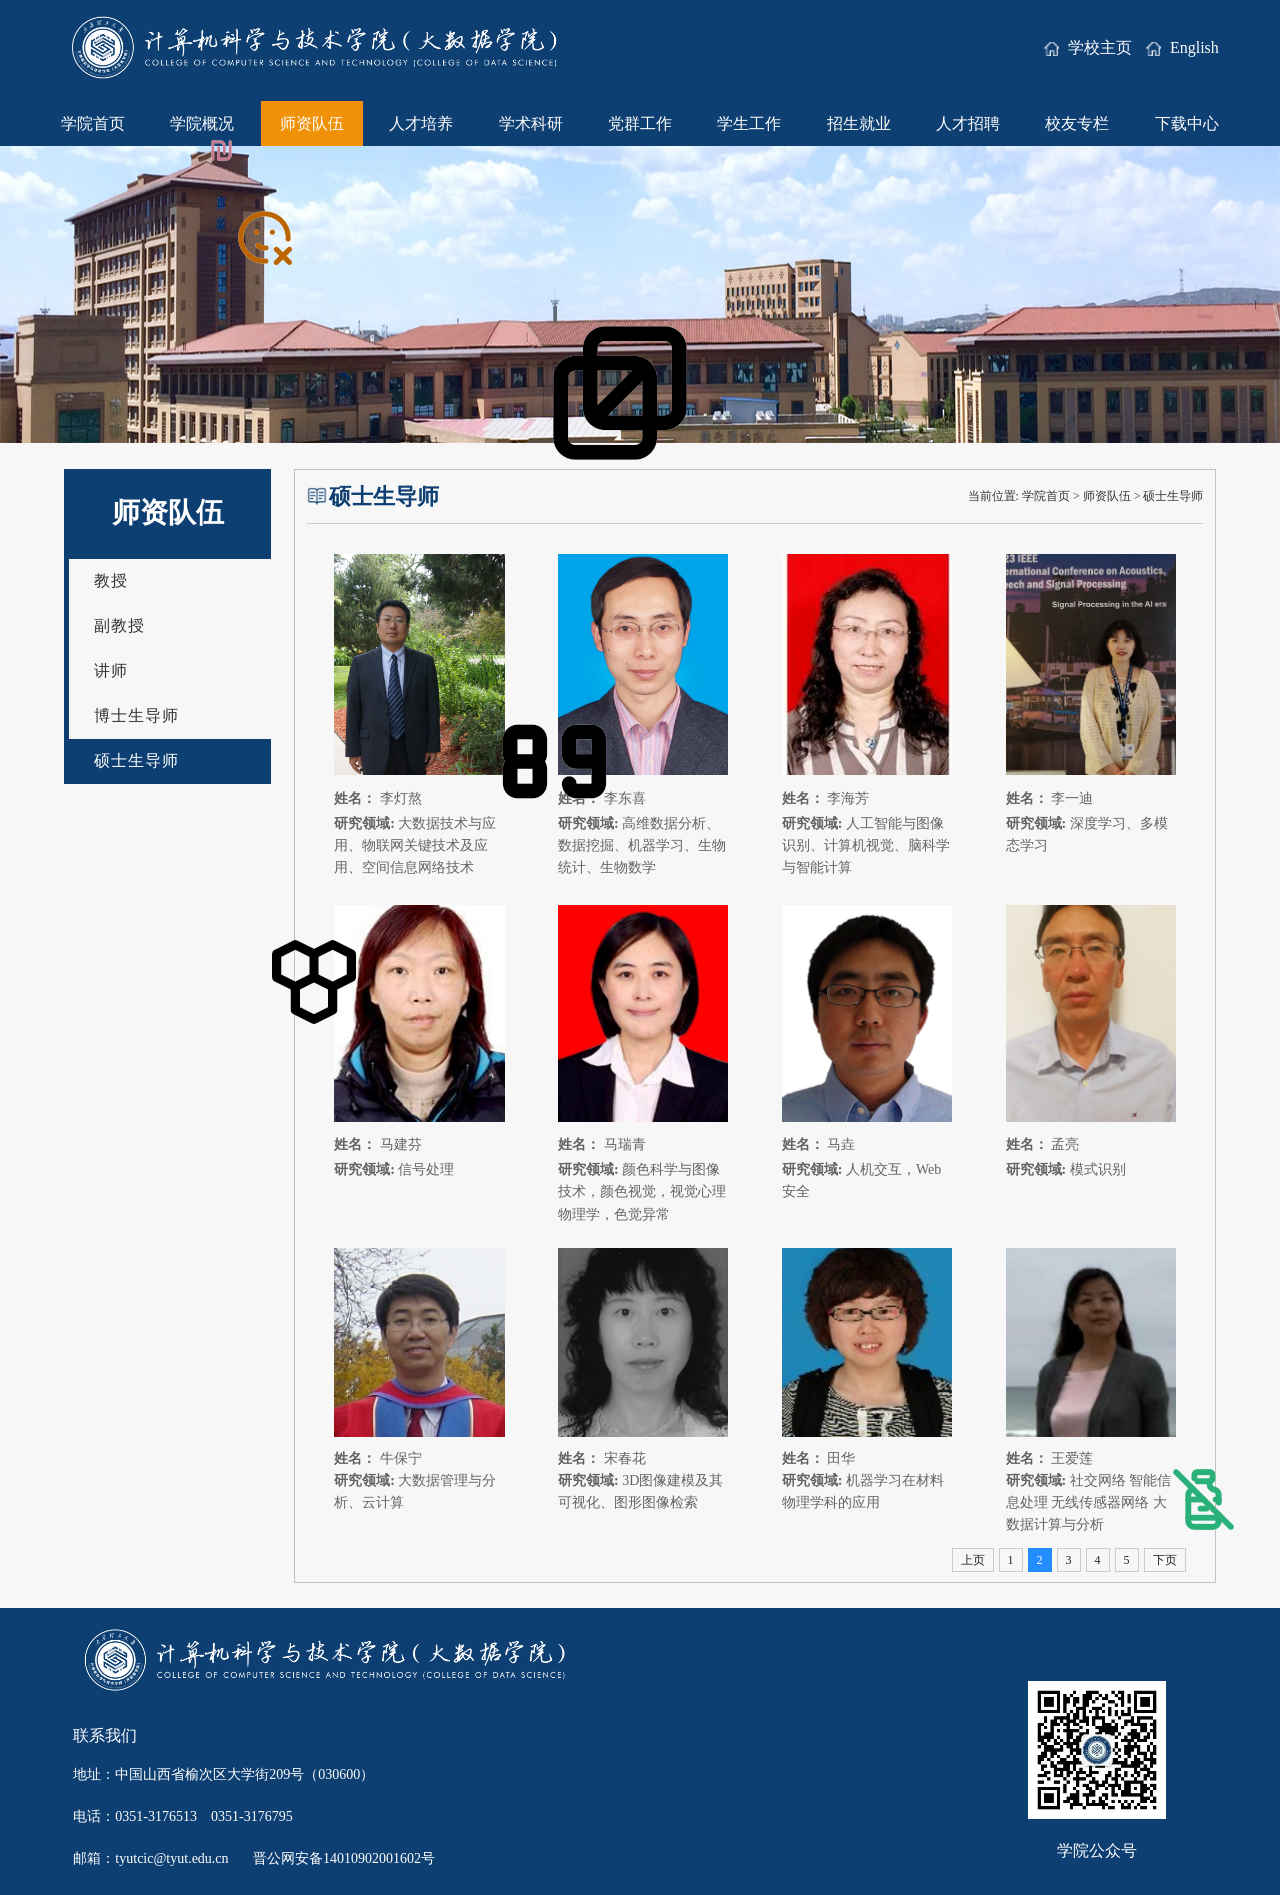  What do you see at coordinates (1203, 1499) in the screenshot?
I see `indicates vaccine or medication is unavailable` at bounding box center [1203, 1499].